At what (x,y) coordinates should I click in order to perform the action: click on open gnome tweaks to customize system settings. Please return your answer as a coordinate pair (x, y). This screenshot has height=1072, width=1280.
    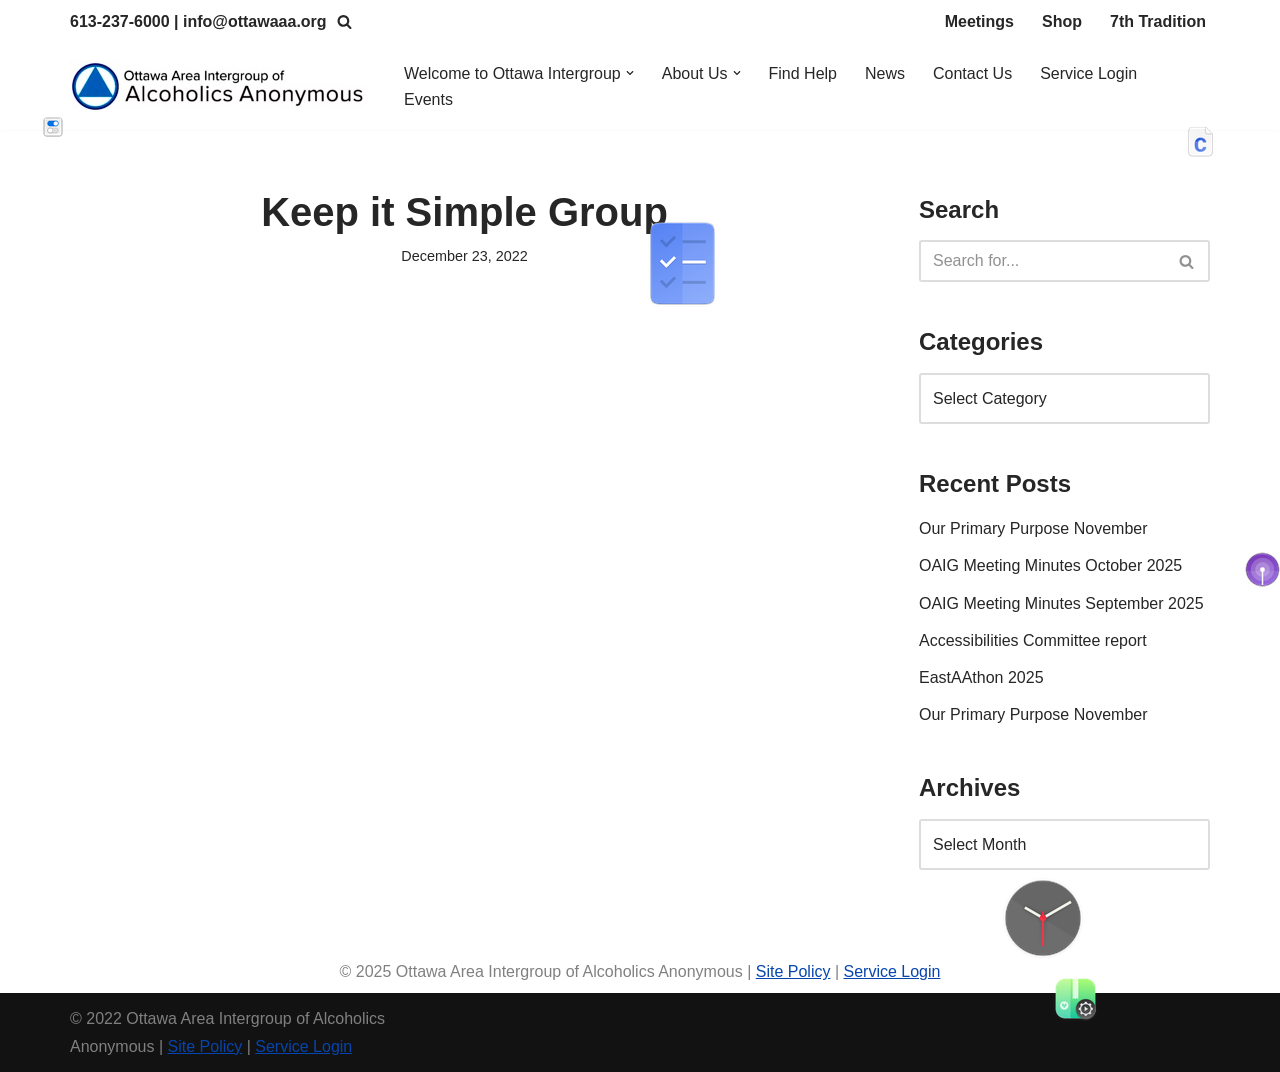
    Looking at the image, I should click on (53, 127).